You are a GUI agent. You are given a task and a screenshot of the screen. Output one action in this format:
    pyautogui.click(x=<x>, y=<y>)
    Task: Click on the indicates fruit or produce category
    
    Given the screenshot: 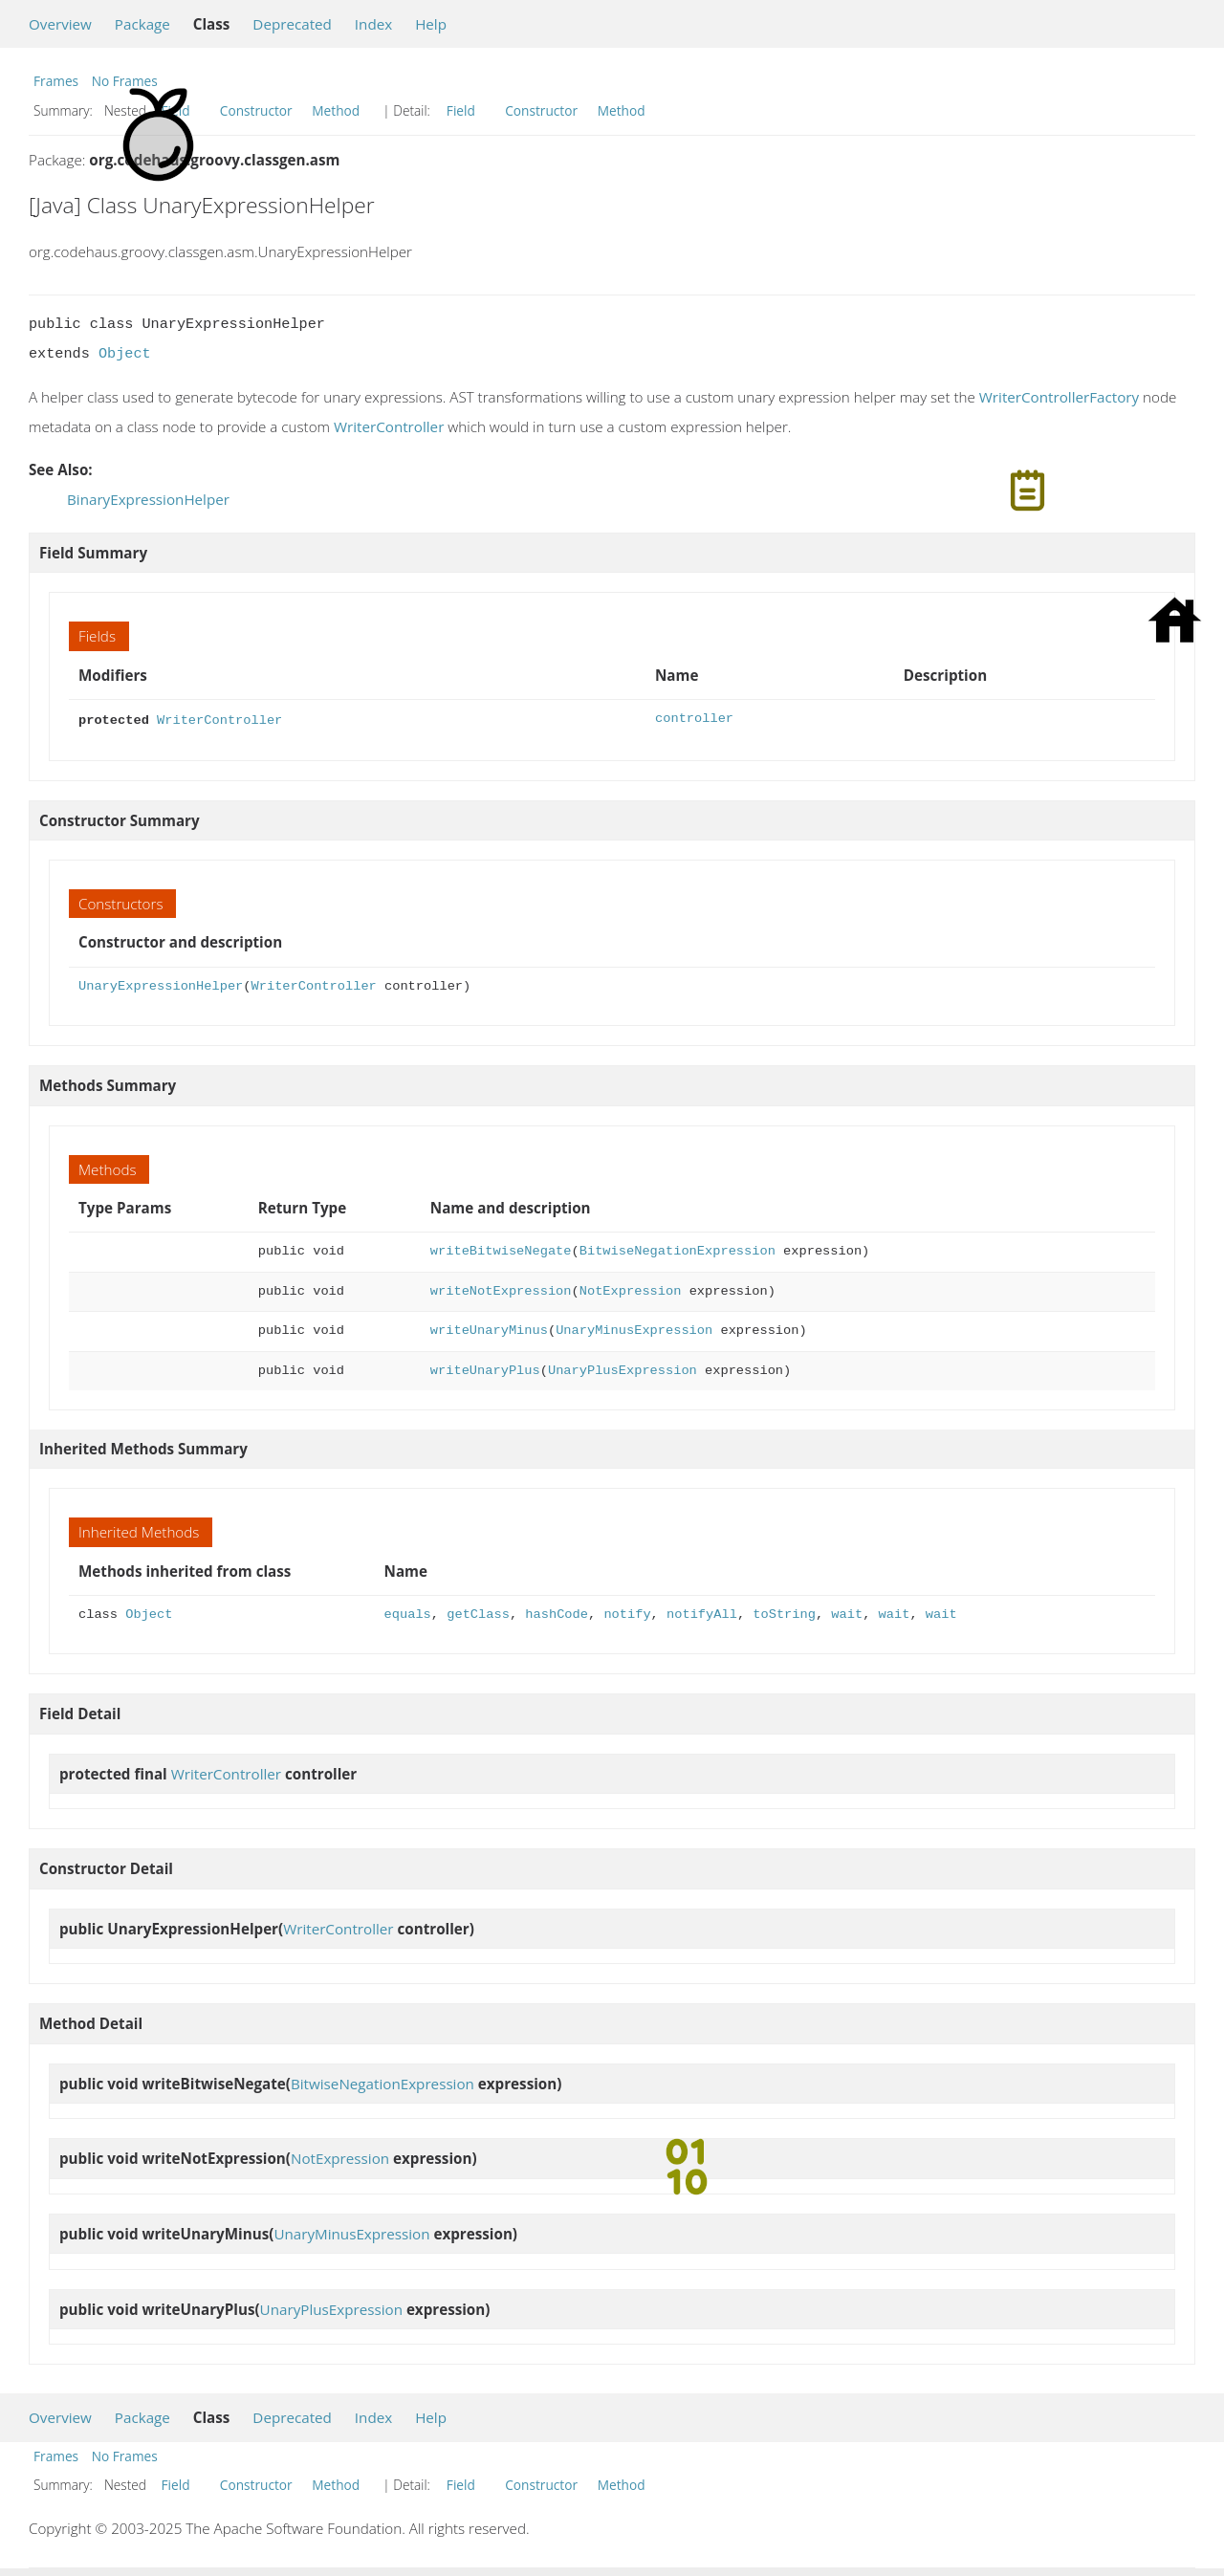 What is the action you would take?
    pyautogui.click(x=158, y=136)
    